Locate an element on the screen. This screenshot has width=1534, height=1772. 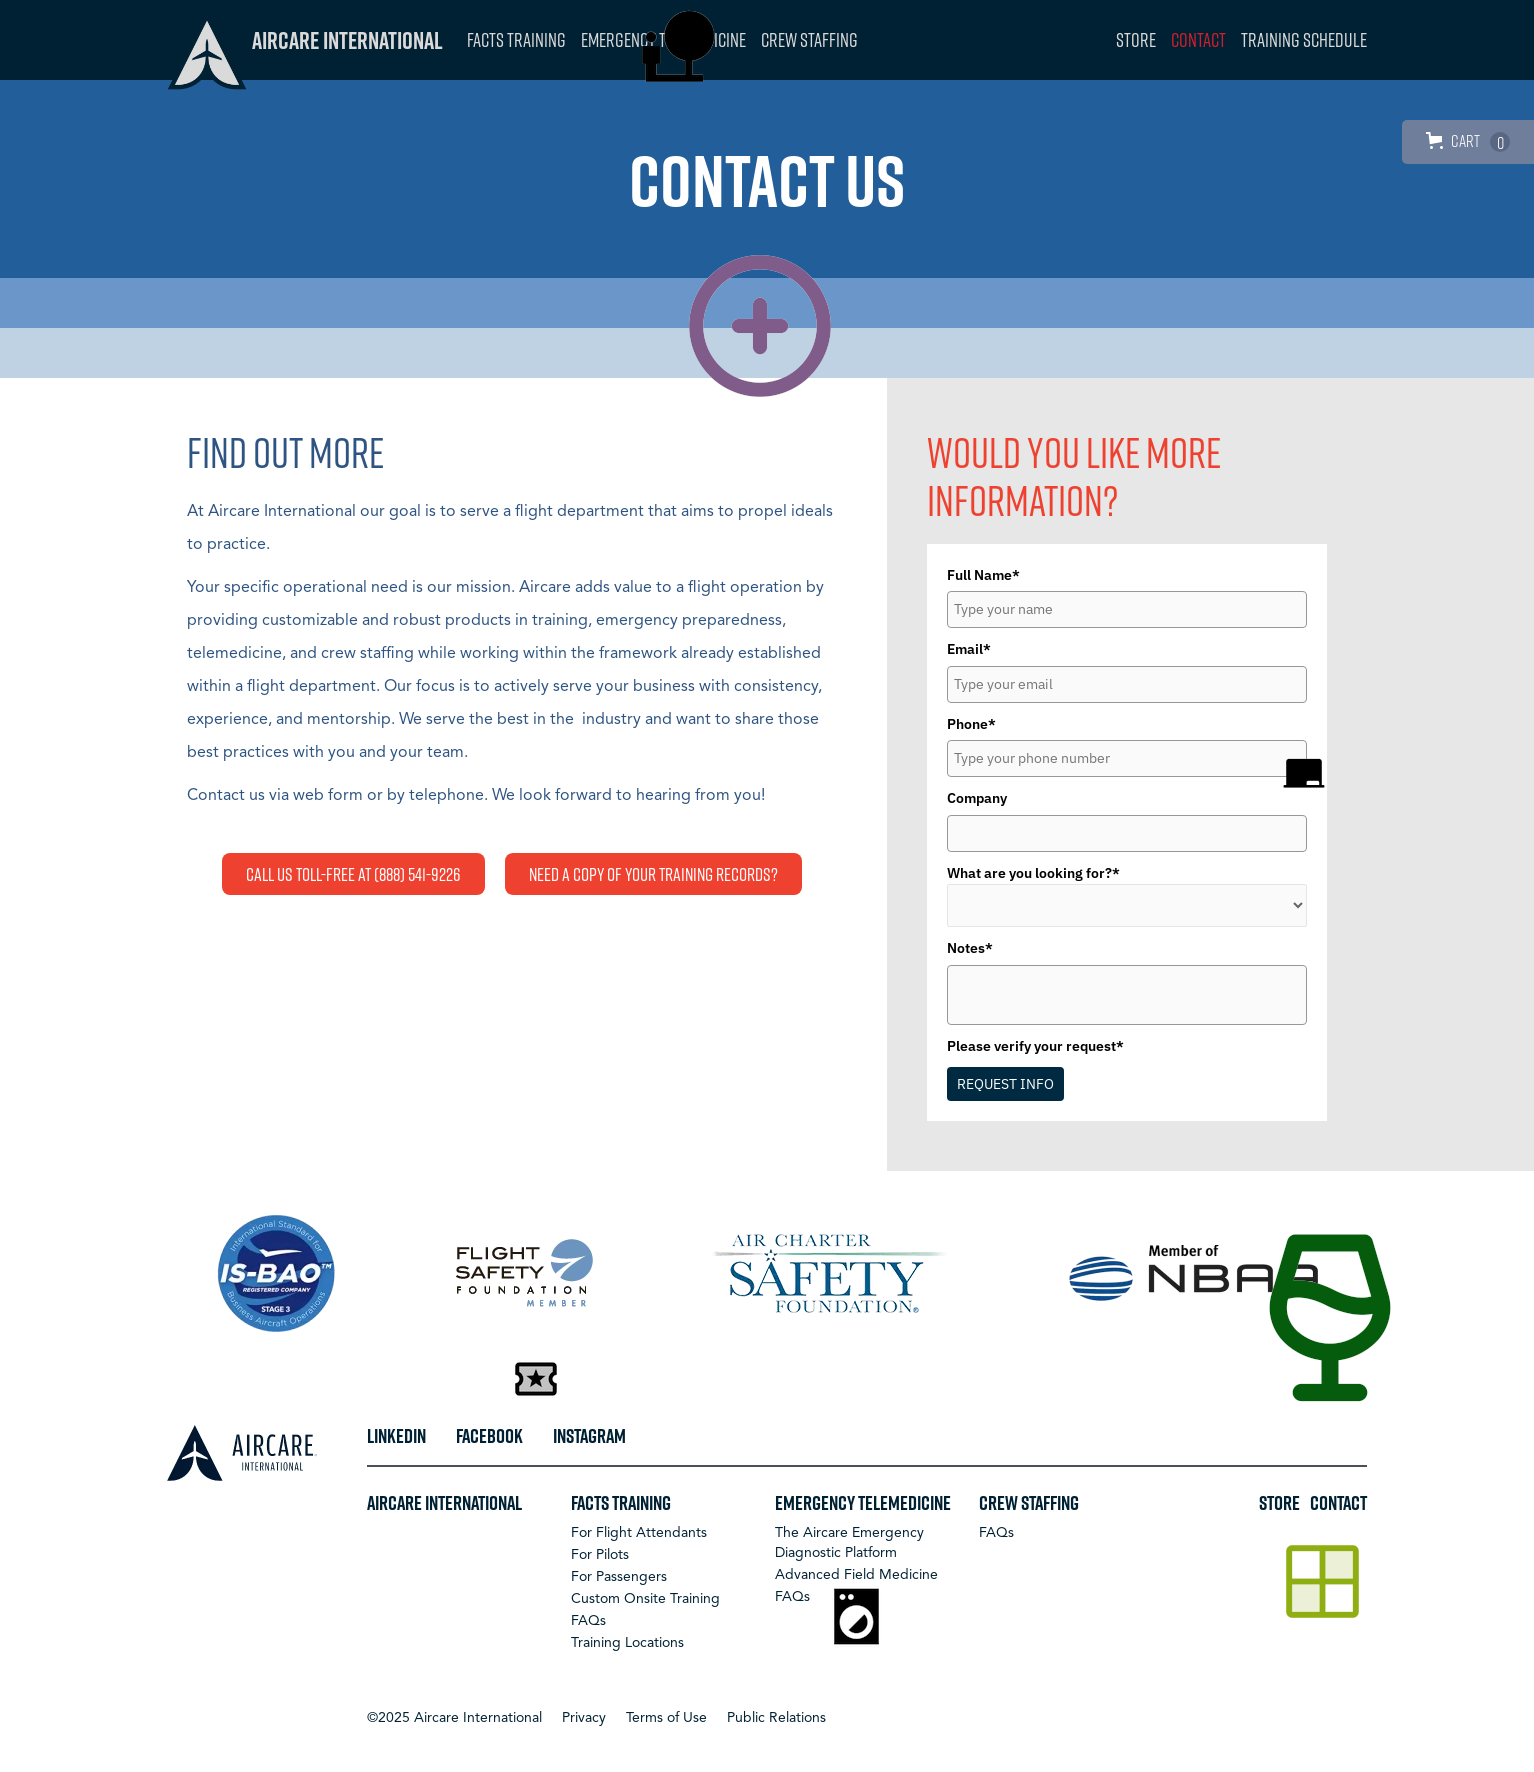
browse wine selection or menu is located at coordinates (1330, 1312).